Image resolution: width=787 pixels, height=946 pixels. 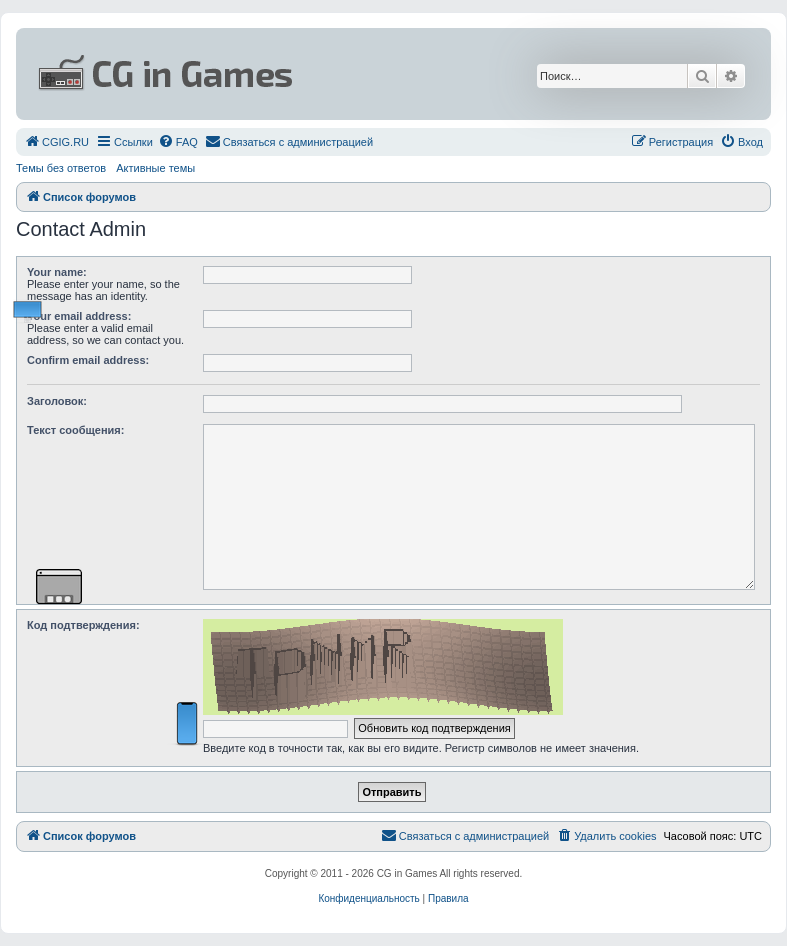 What do you see at coordinates (59, 587) in the screenshot?
I see `access desktop folder in sidebar` at bounding box center [59, 587].